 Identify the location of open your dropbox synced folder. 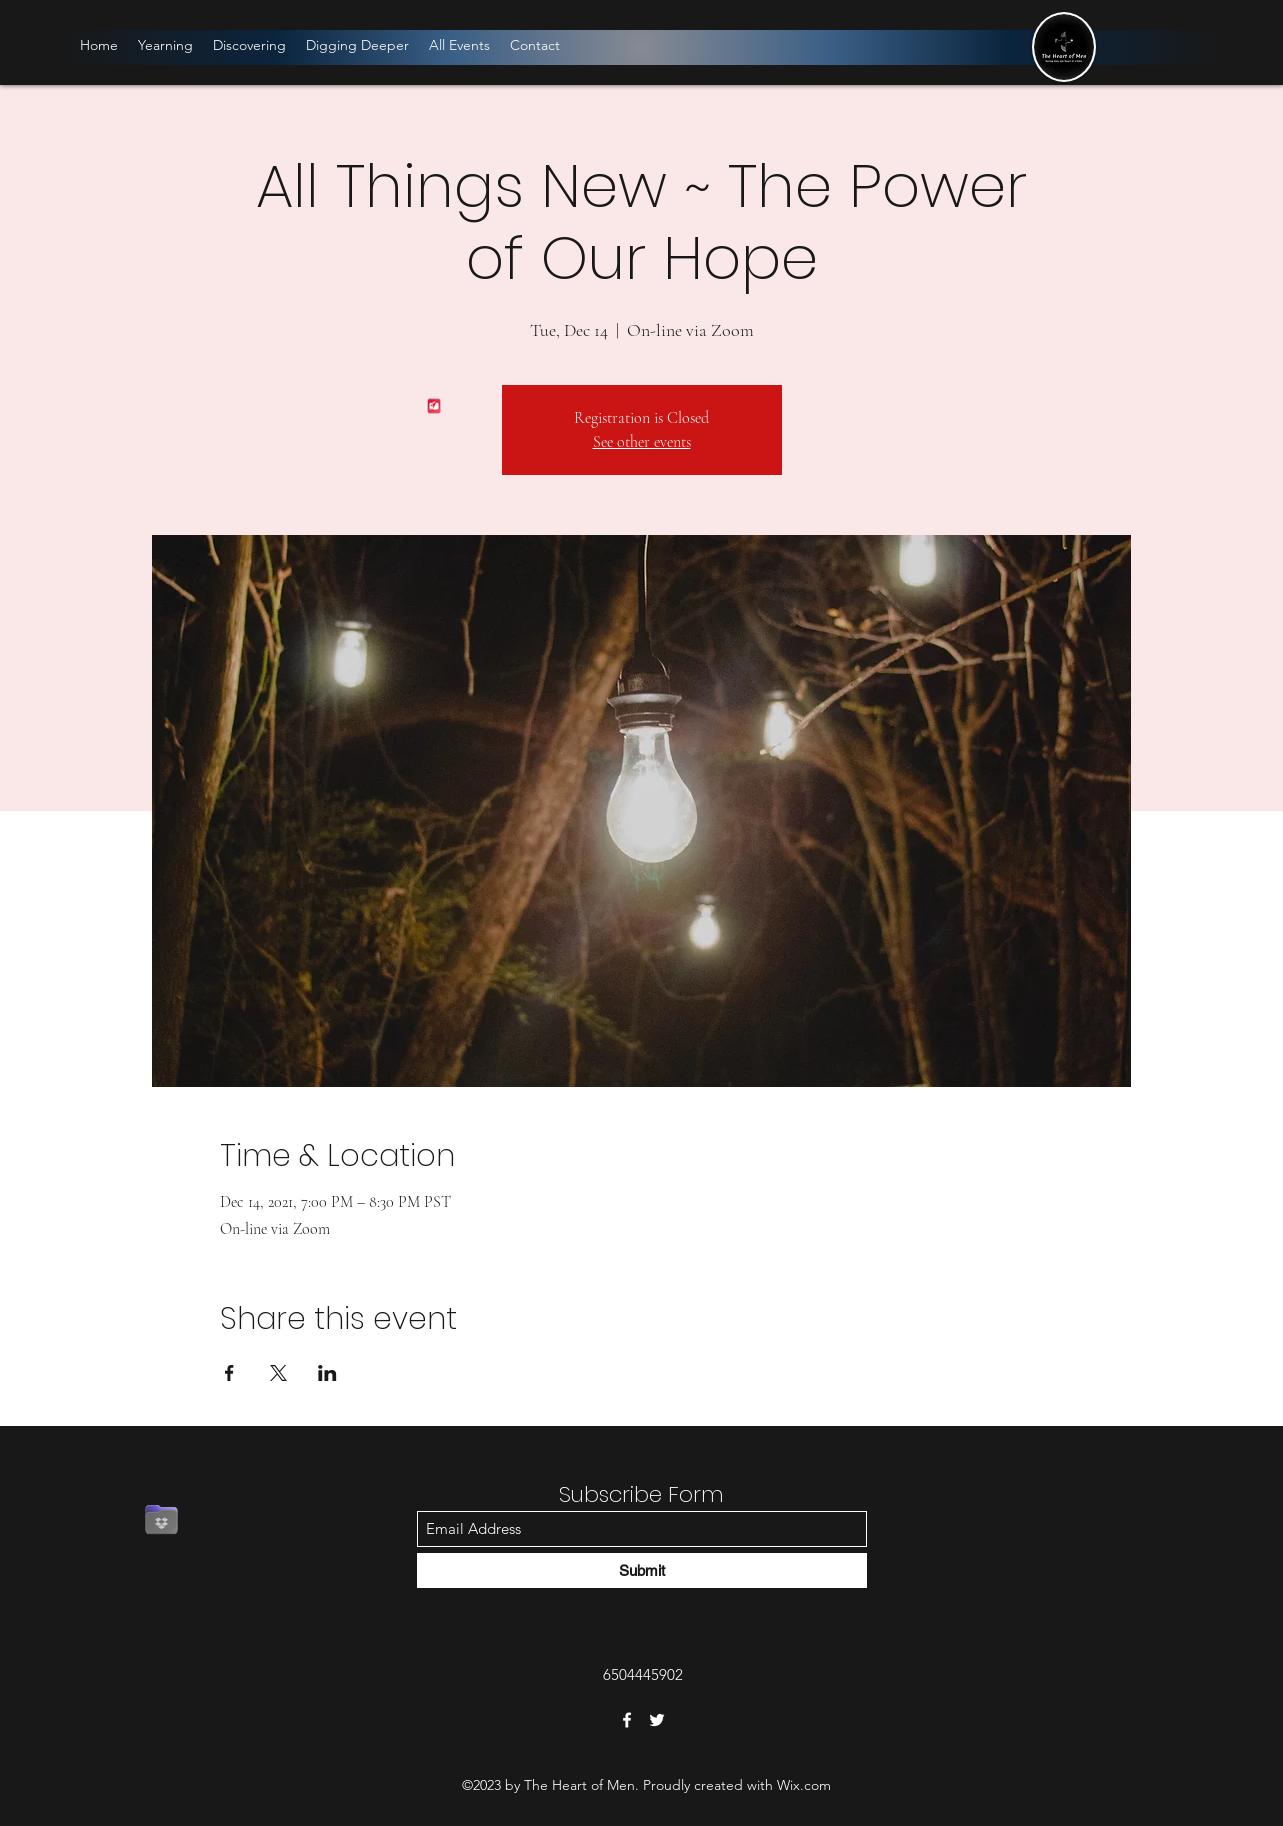
(161, 1519).